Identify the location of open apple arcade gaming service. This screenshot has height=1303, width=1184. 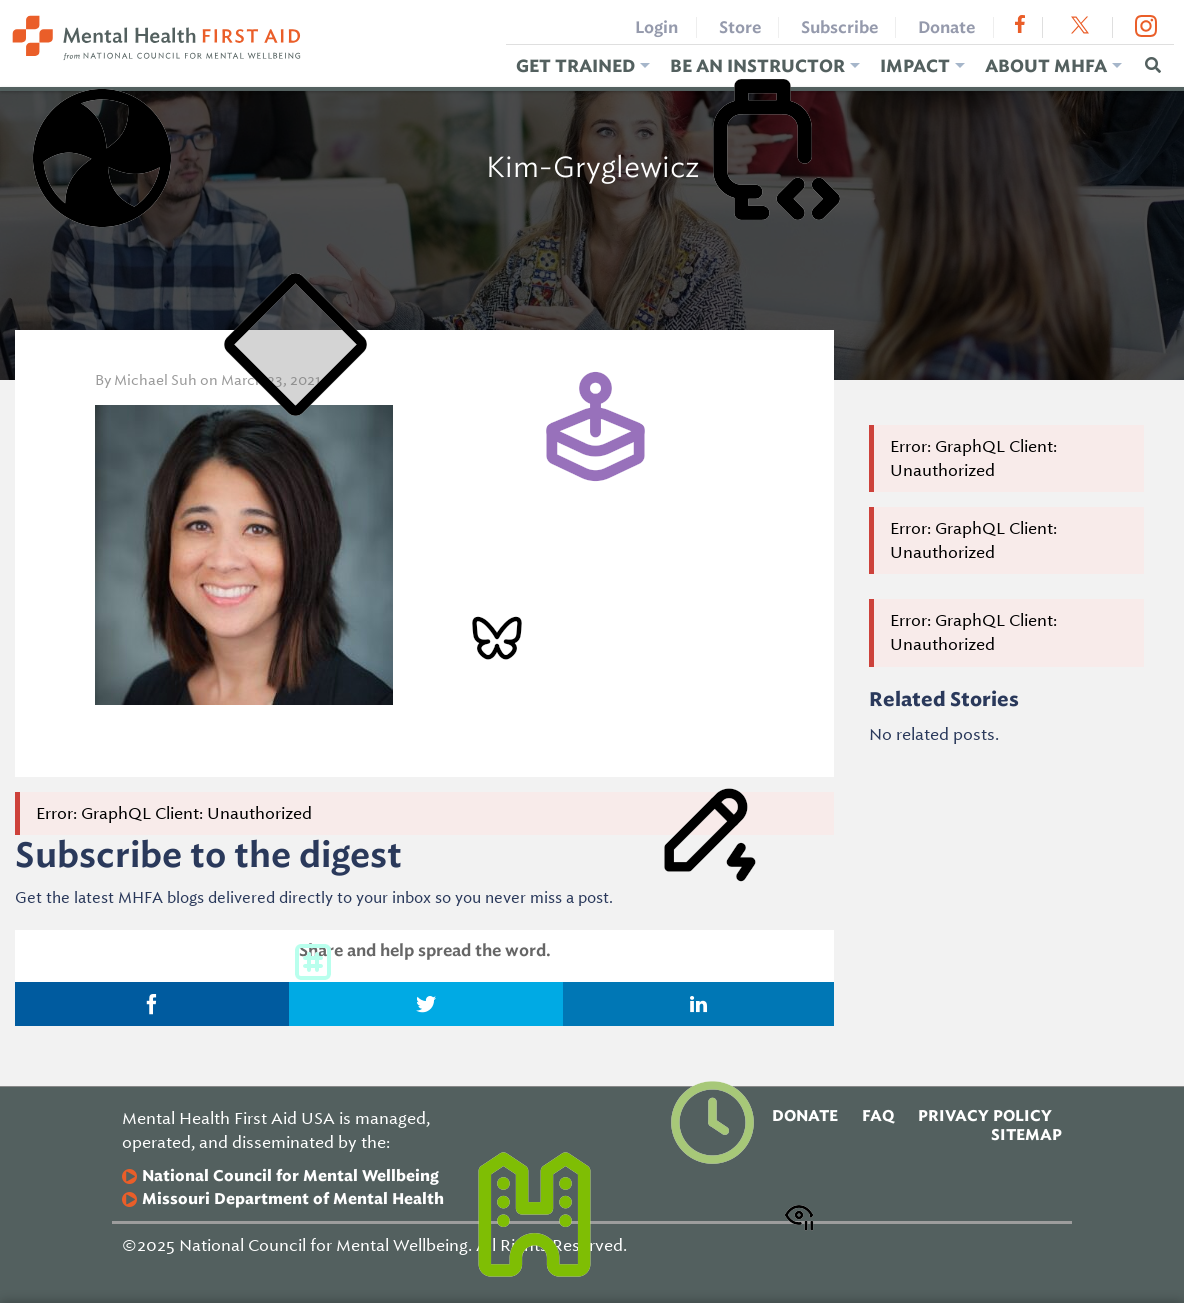
(595, 426).